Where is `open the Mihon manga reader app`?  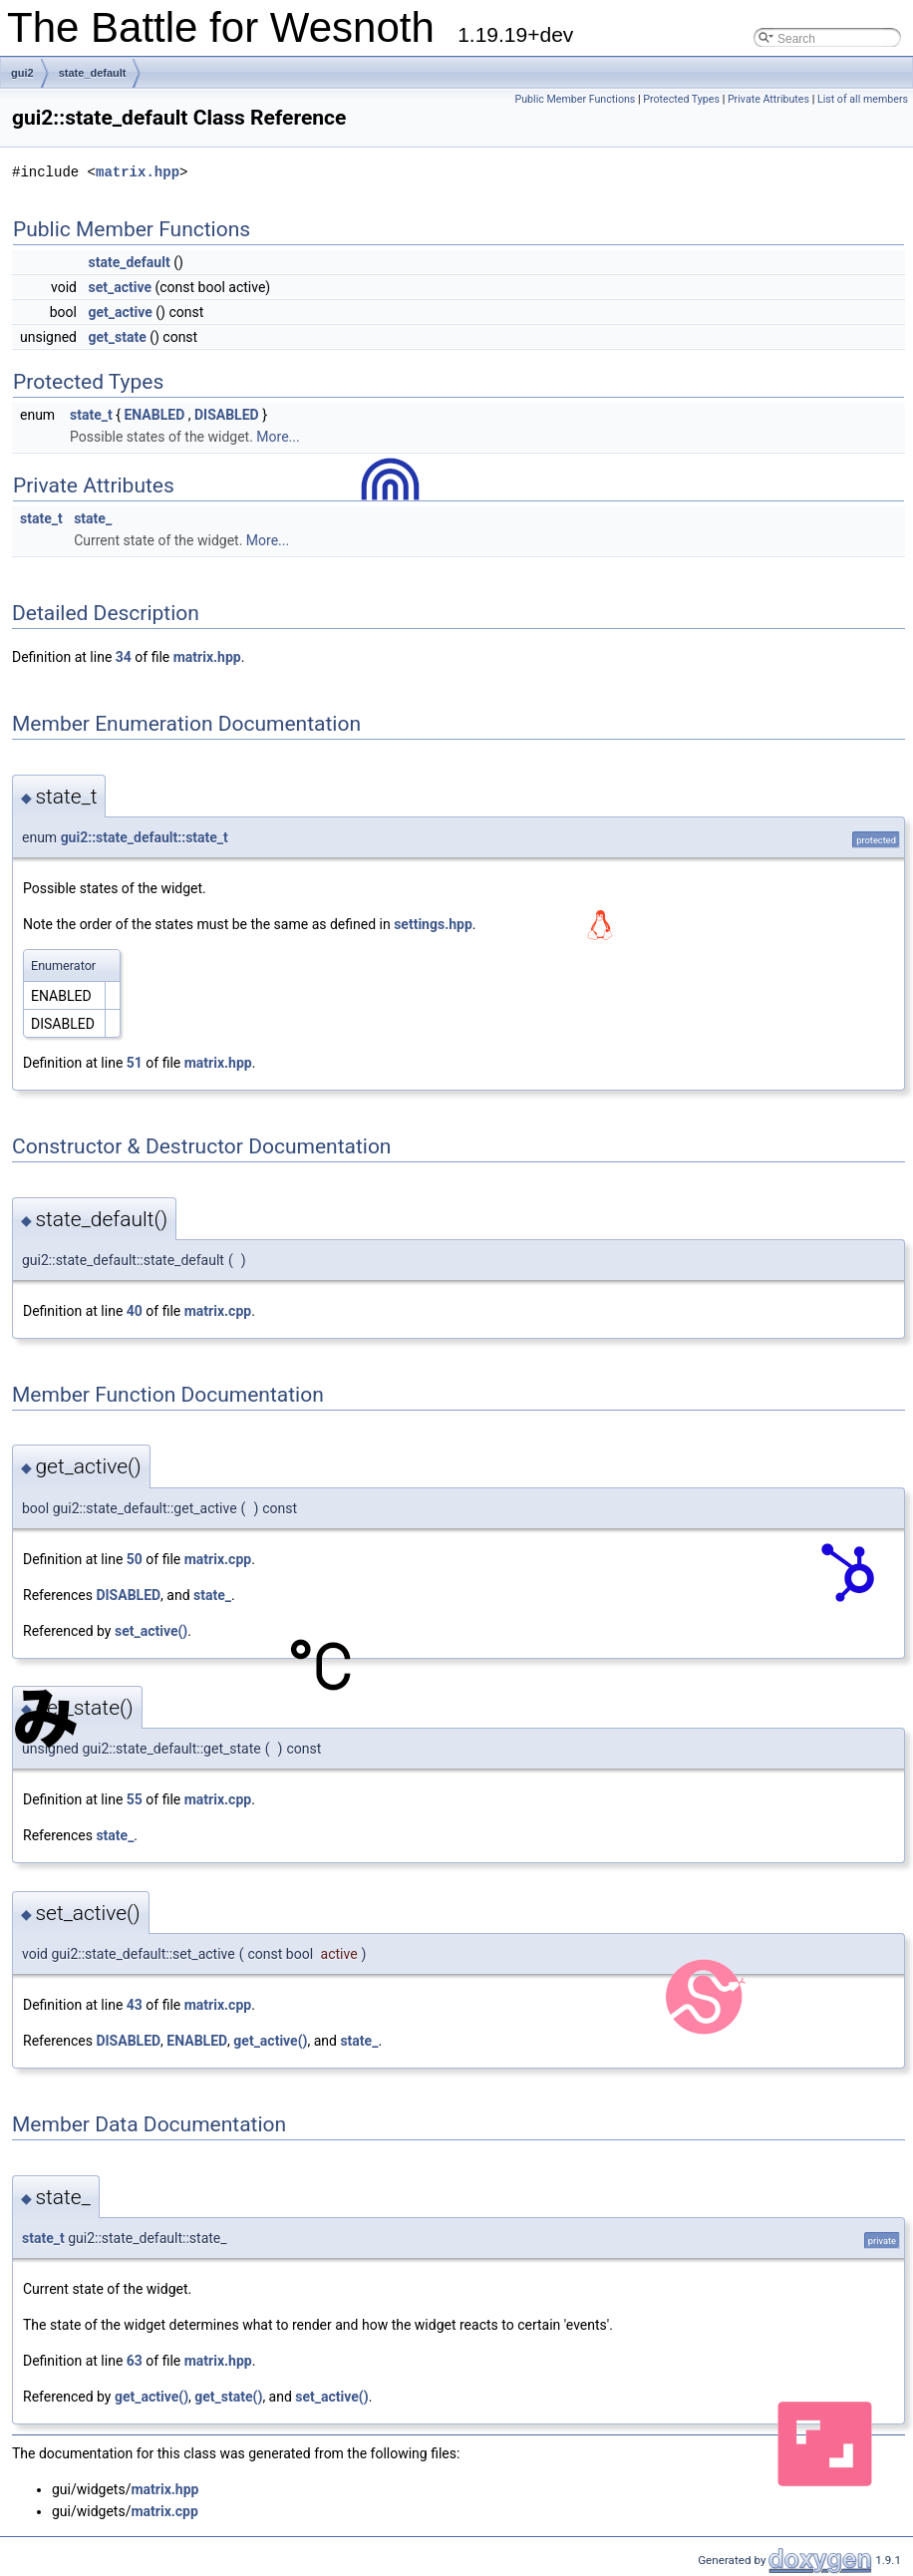
open the Mihon manga reader app is located at coordinates (46, 1719).